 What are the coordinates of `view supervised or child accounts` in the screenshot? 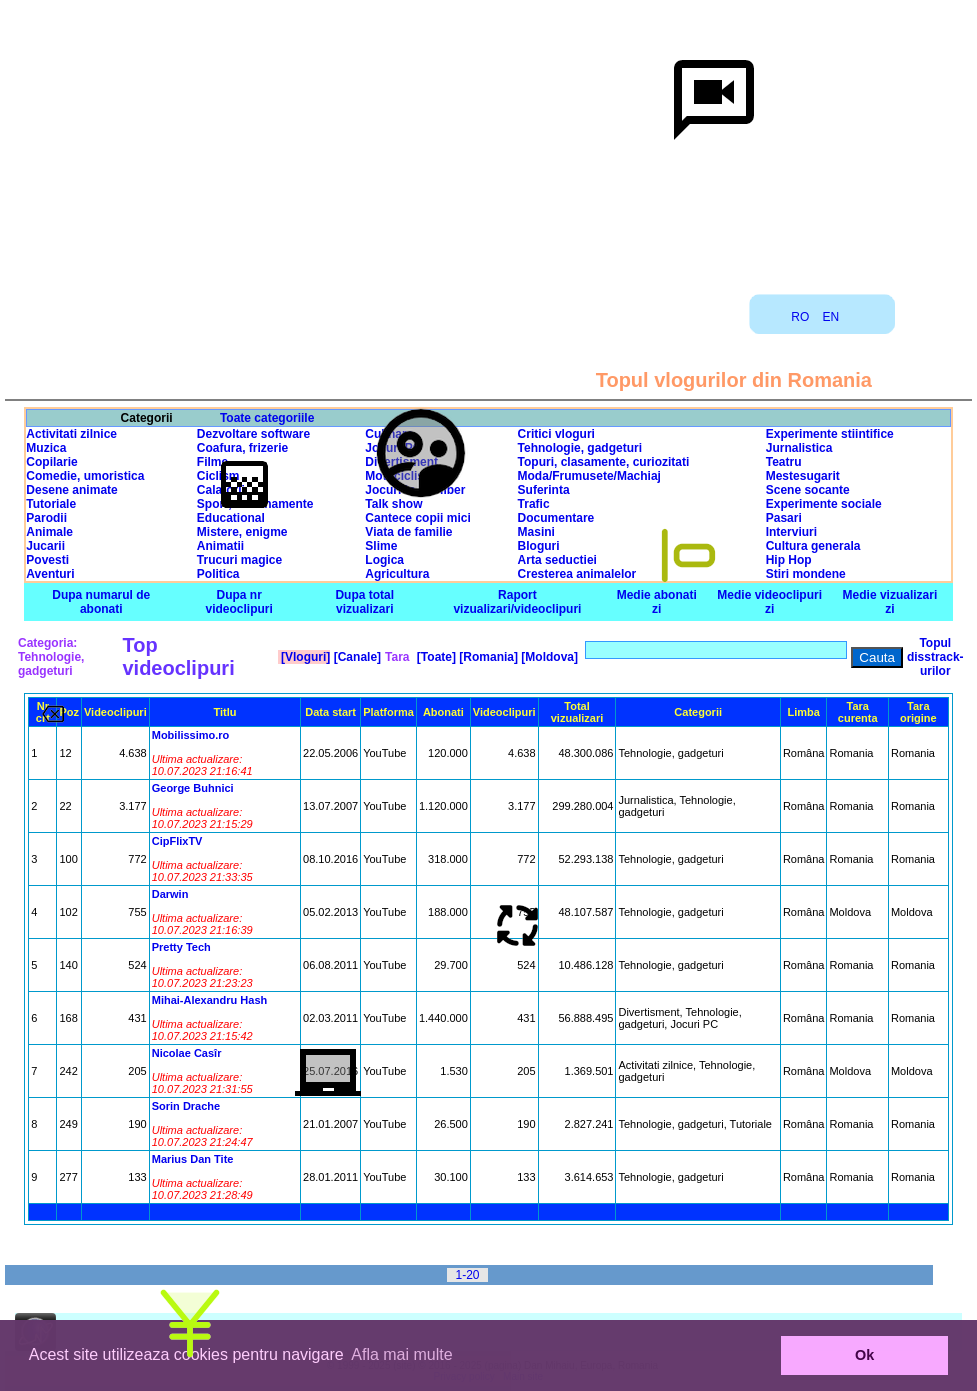 It's located at (421, 453).